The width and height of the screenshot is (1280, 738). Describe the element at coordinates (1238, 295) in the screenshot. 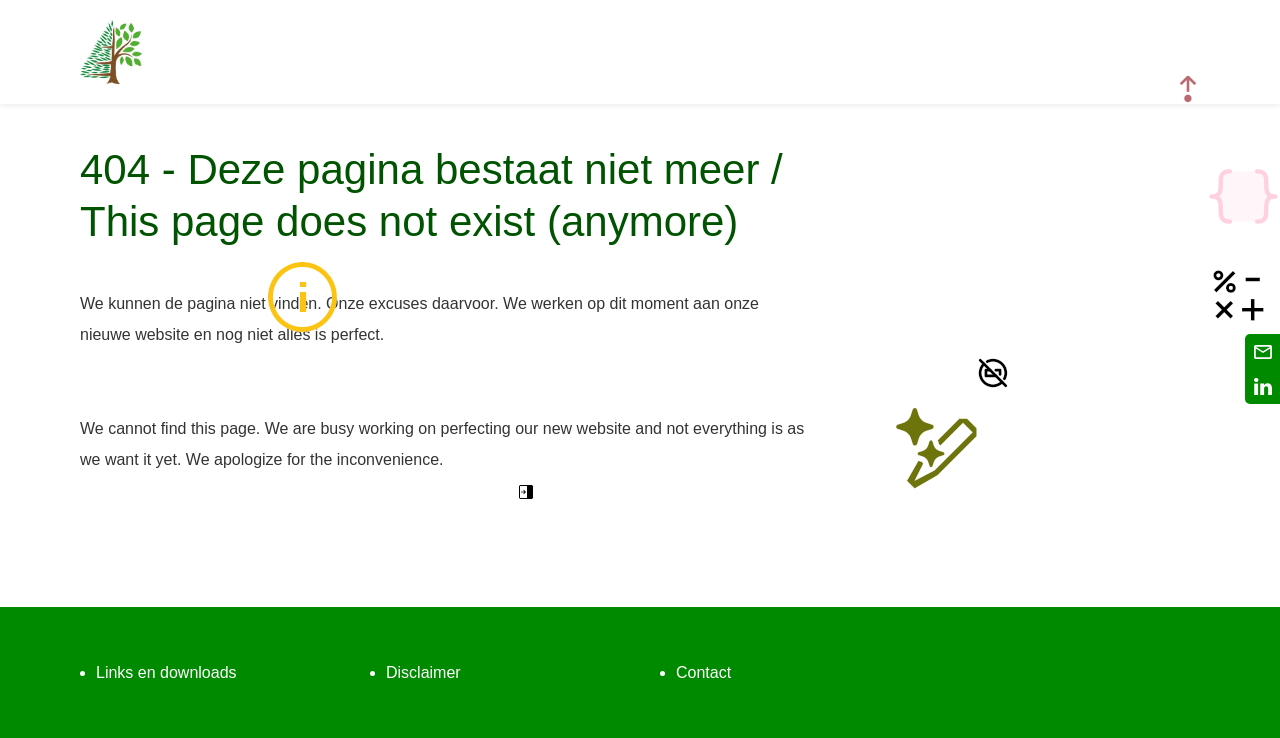

I see `indicates an operator symbol in code` at that location.